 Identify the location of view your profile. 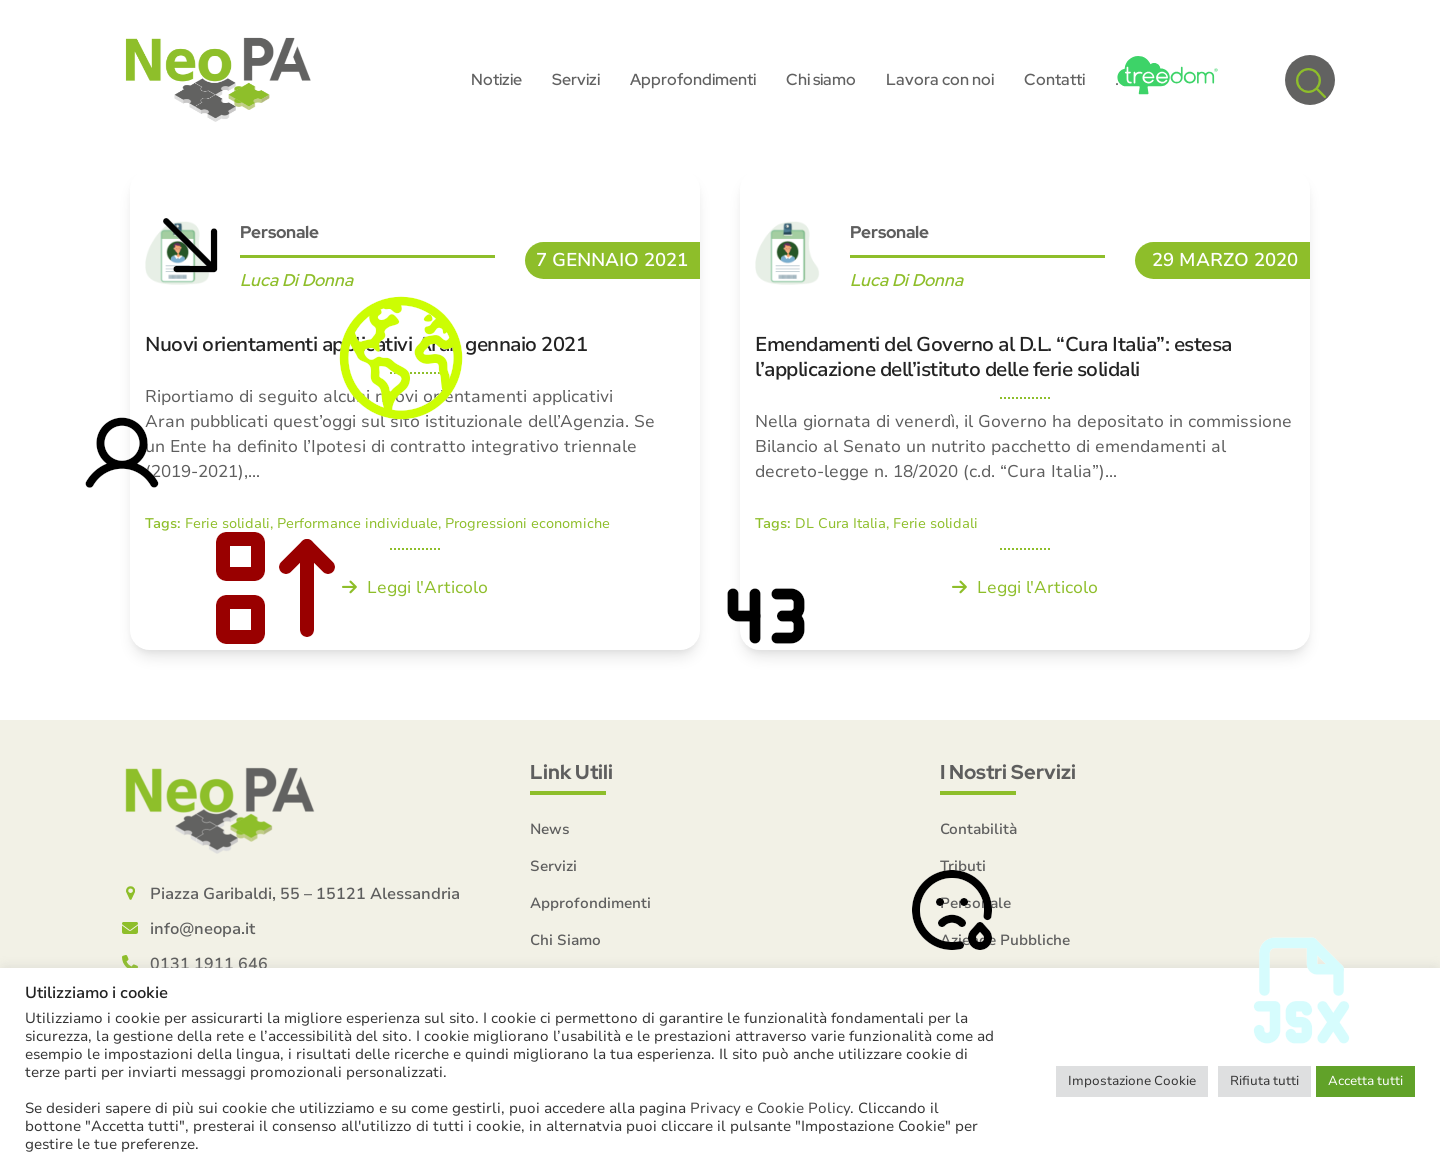
(122, 454).